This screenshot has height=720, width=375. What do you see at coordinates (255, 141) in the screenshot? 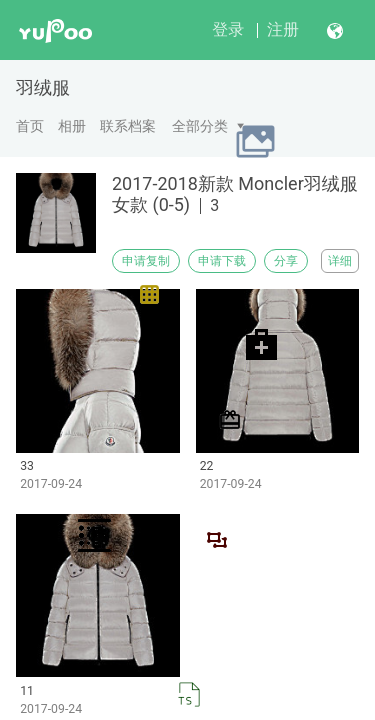
I see `view photo gallery or image library` at bounding box center [255, 141].